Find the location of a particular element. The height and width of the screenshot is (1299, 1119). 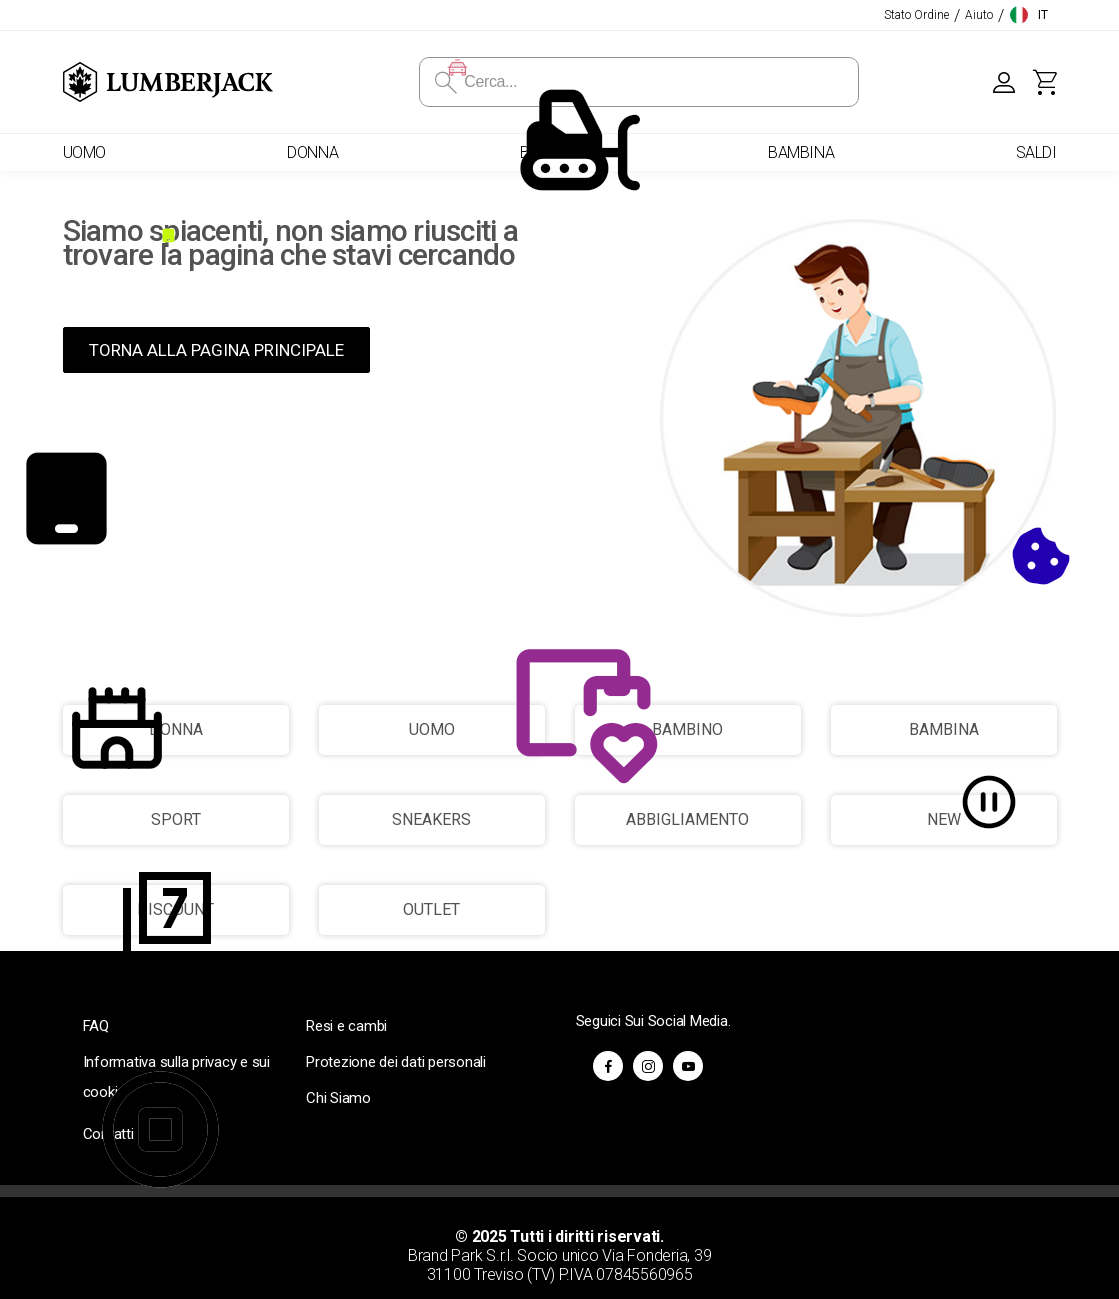

manage cookie preferences and privacy settings is located at coordinates (1041, 556).